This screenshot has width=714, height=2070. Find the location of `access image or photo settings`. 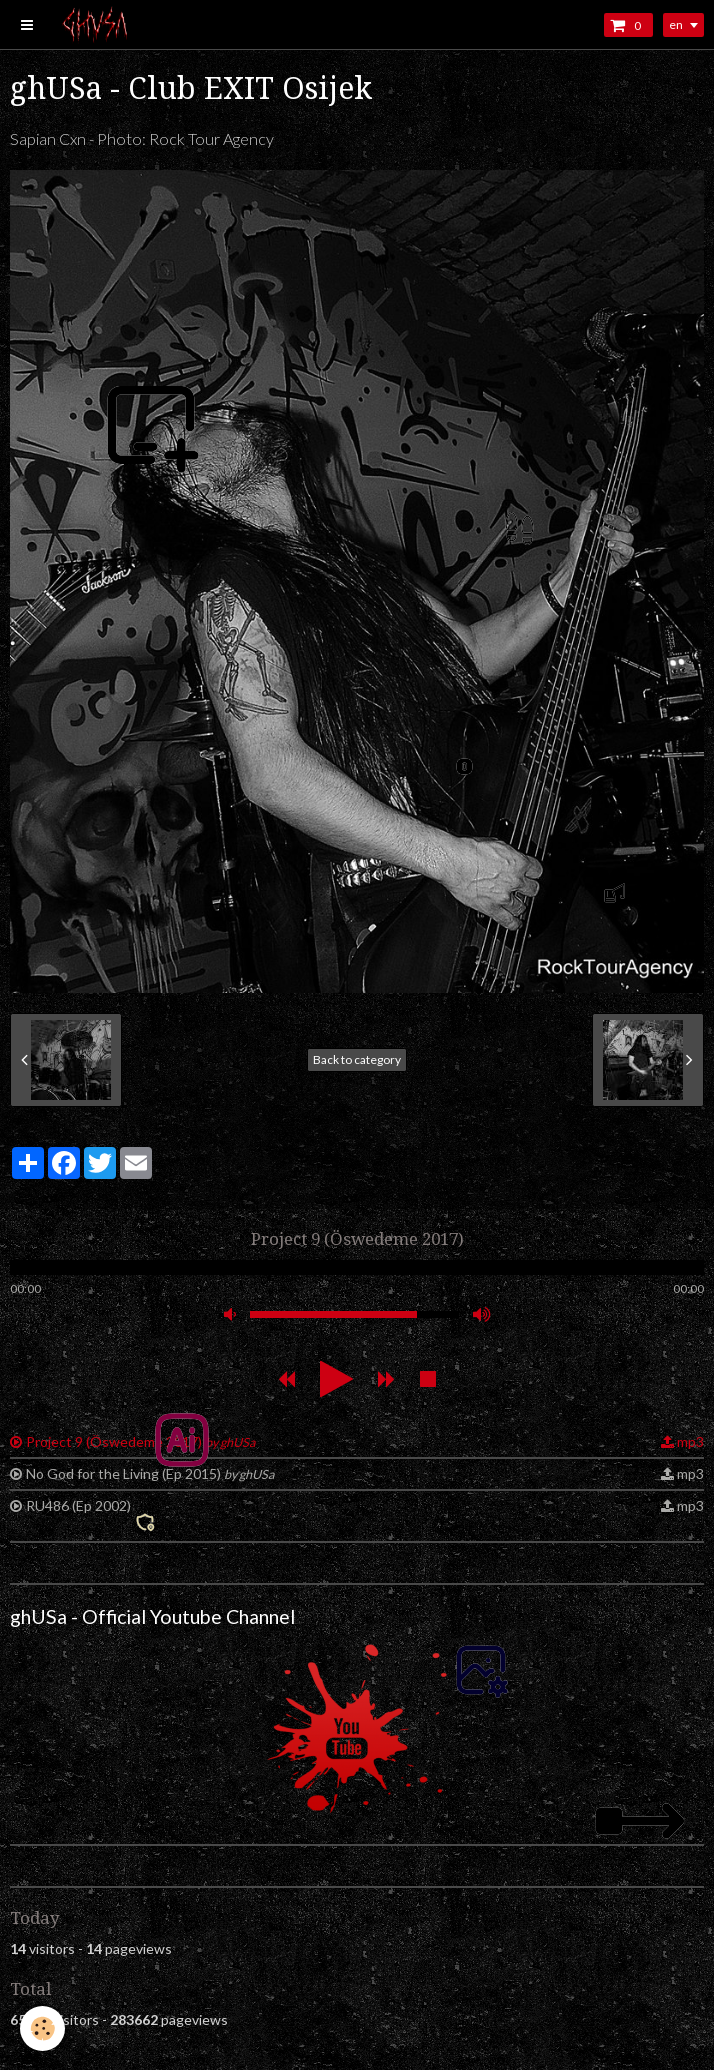

access image or photo settings is located at coordinates (481, 1670).